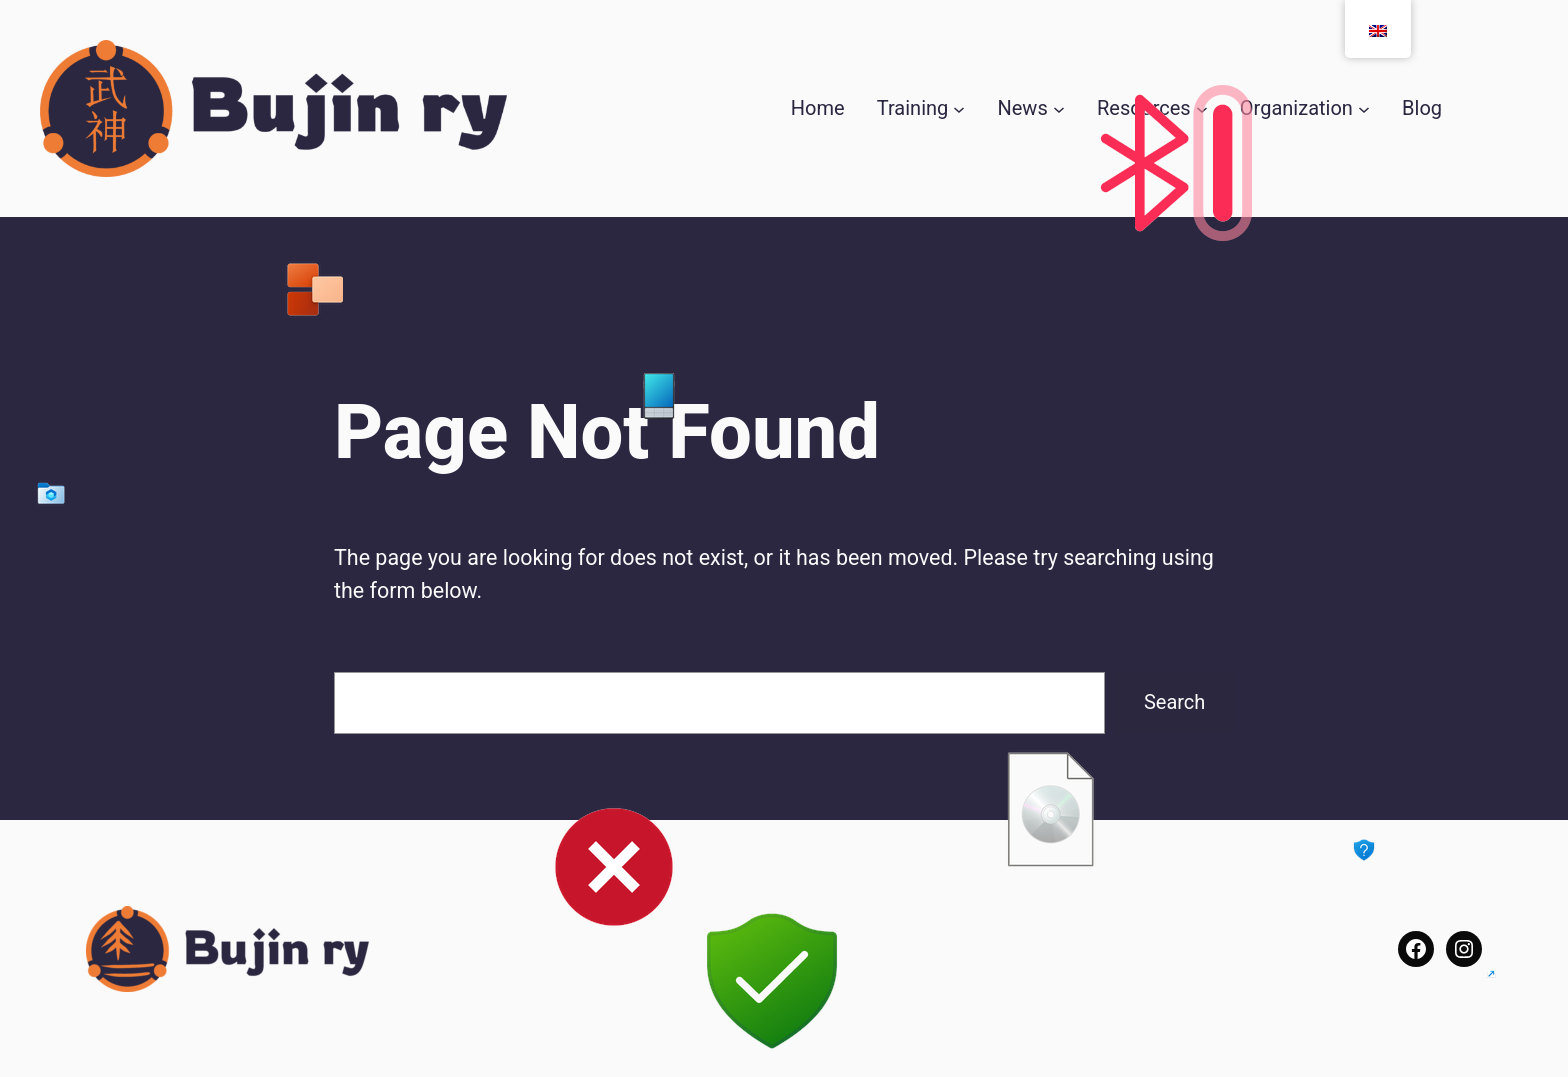 This screenshot has width=1568, height=1077. What do you see at coordinates (51, 494) in the screenshot?
I see `open folder containing microsoft dynamics 365 remote assist files` at bounding box center [51, 494].